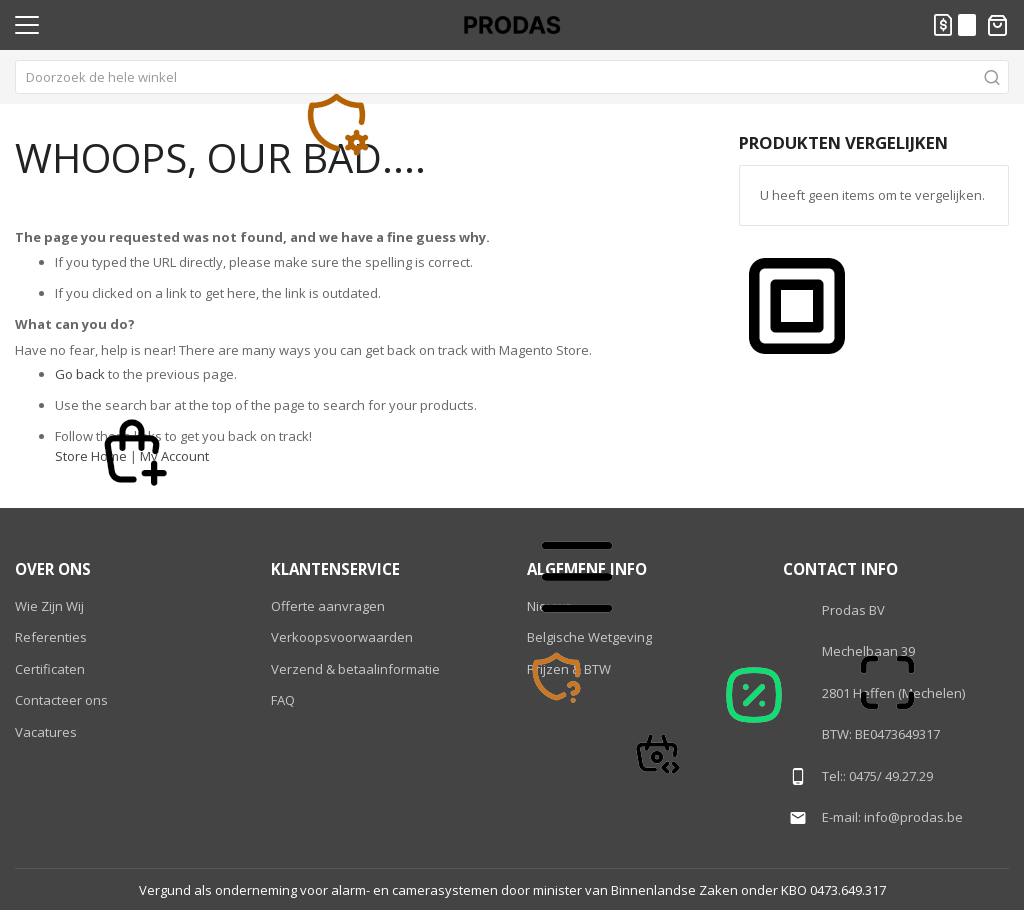 This screenshot has width=1024, height=910. Describe the element at coordinates (336, 122) in the screenshot. I see `access security settings` at that location.